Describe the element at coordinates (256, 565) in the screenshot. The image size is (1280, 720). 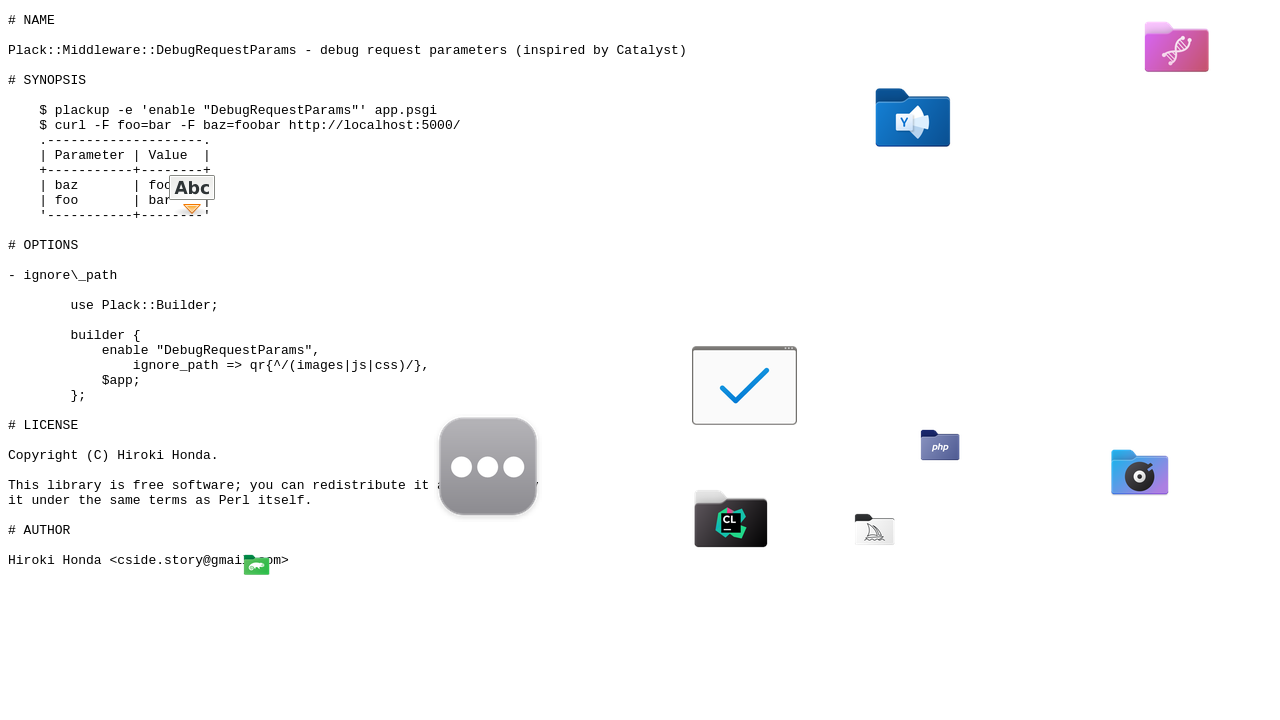
I see `open the openSUSE linux files folder` at that location.